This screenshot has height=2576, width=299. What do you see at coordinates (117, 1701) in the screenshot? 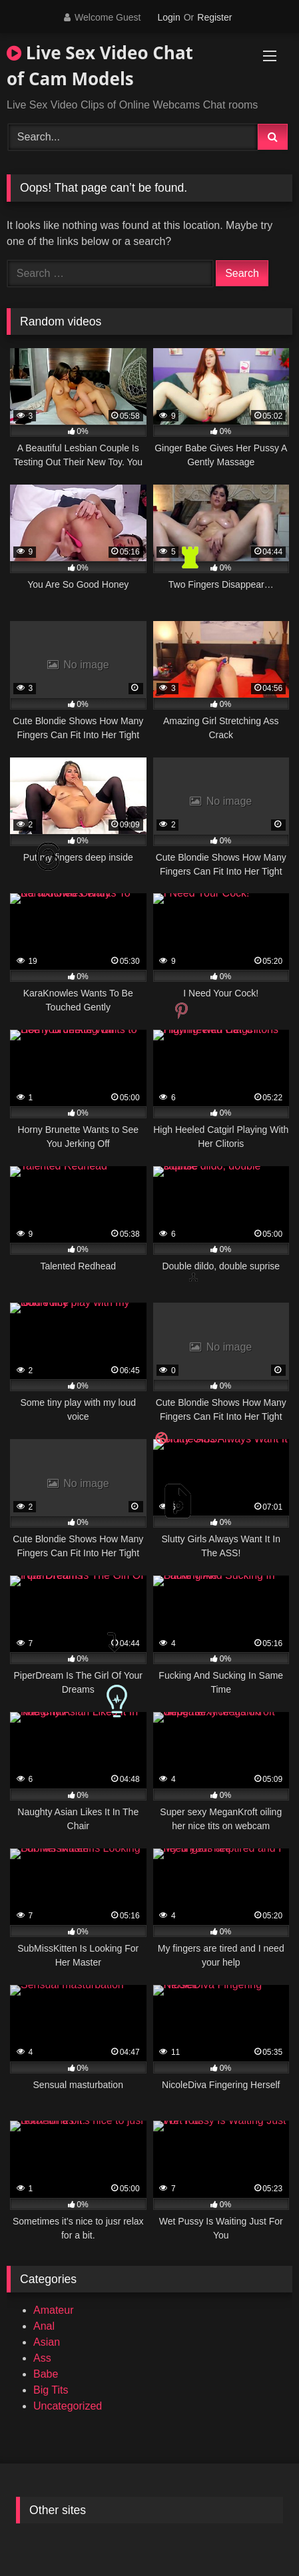
I see `medapps healthcare technology logo` at bounding box center [117, 1701].